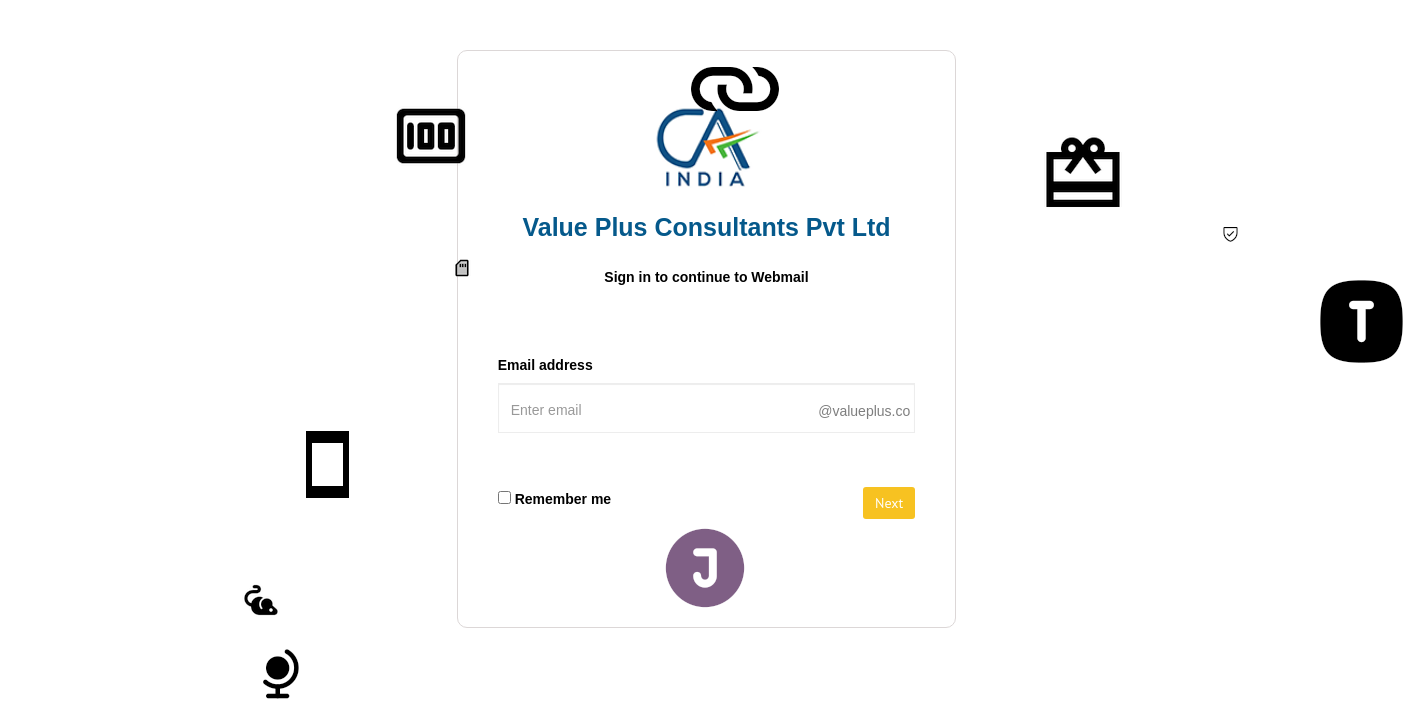  What do you see at coordinates (1230, 233) in the screenshot?
I see `indicates verified or secure status` at bounding box center [1230, 233].